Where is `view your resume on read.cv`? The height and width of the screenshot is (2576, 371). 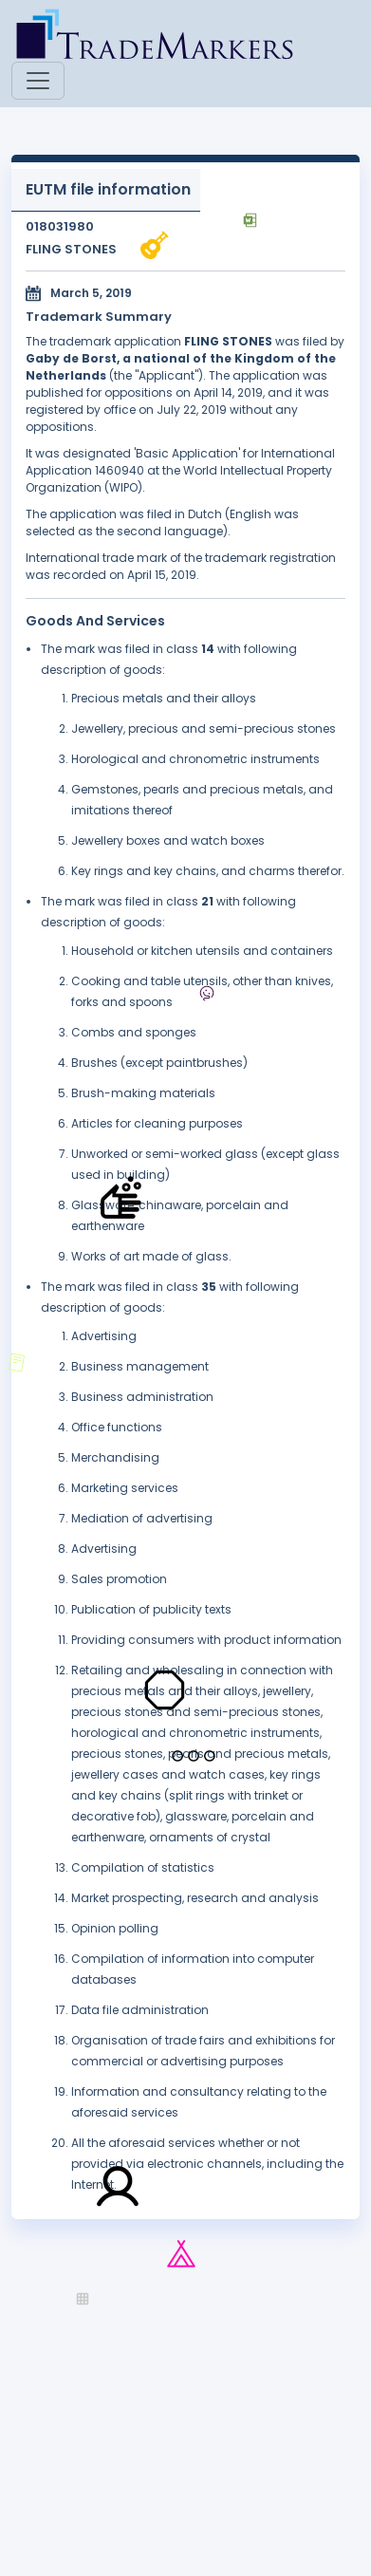
view your resume on read.cv is located at coordinates (16, 1362).